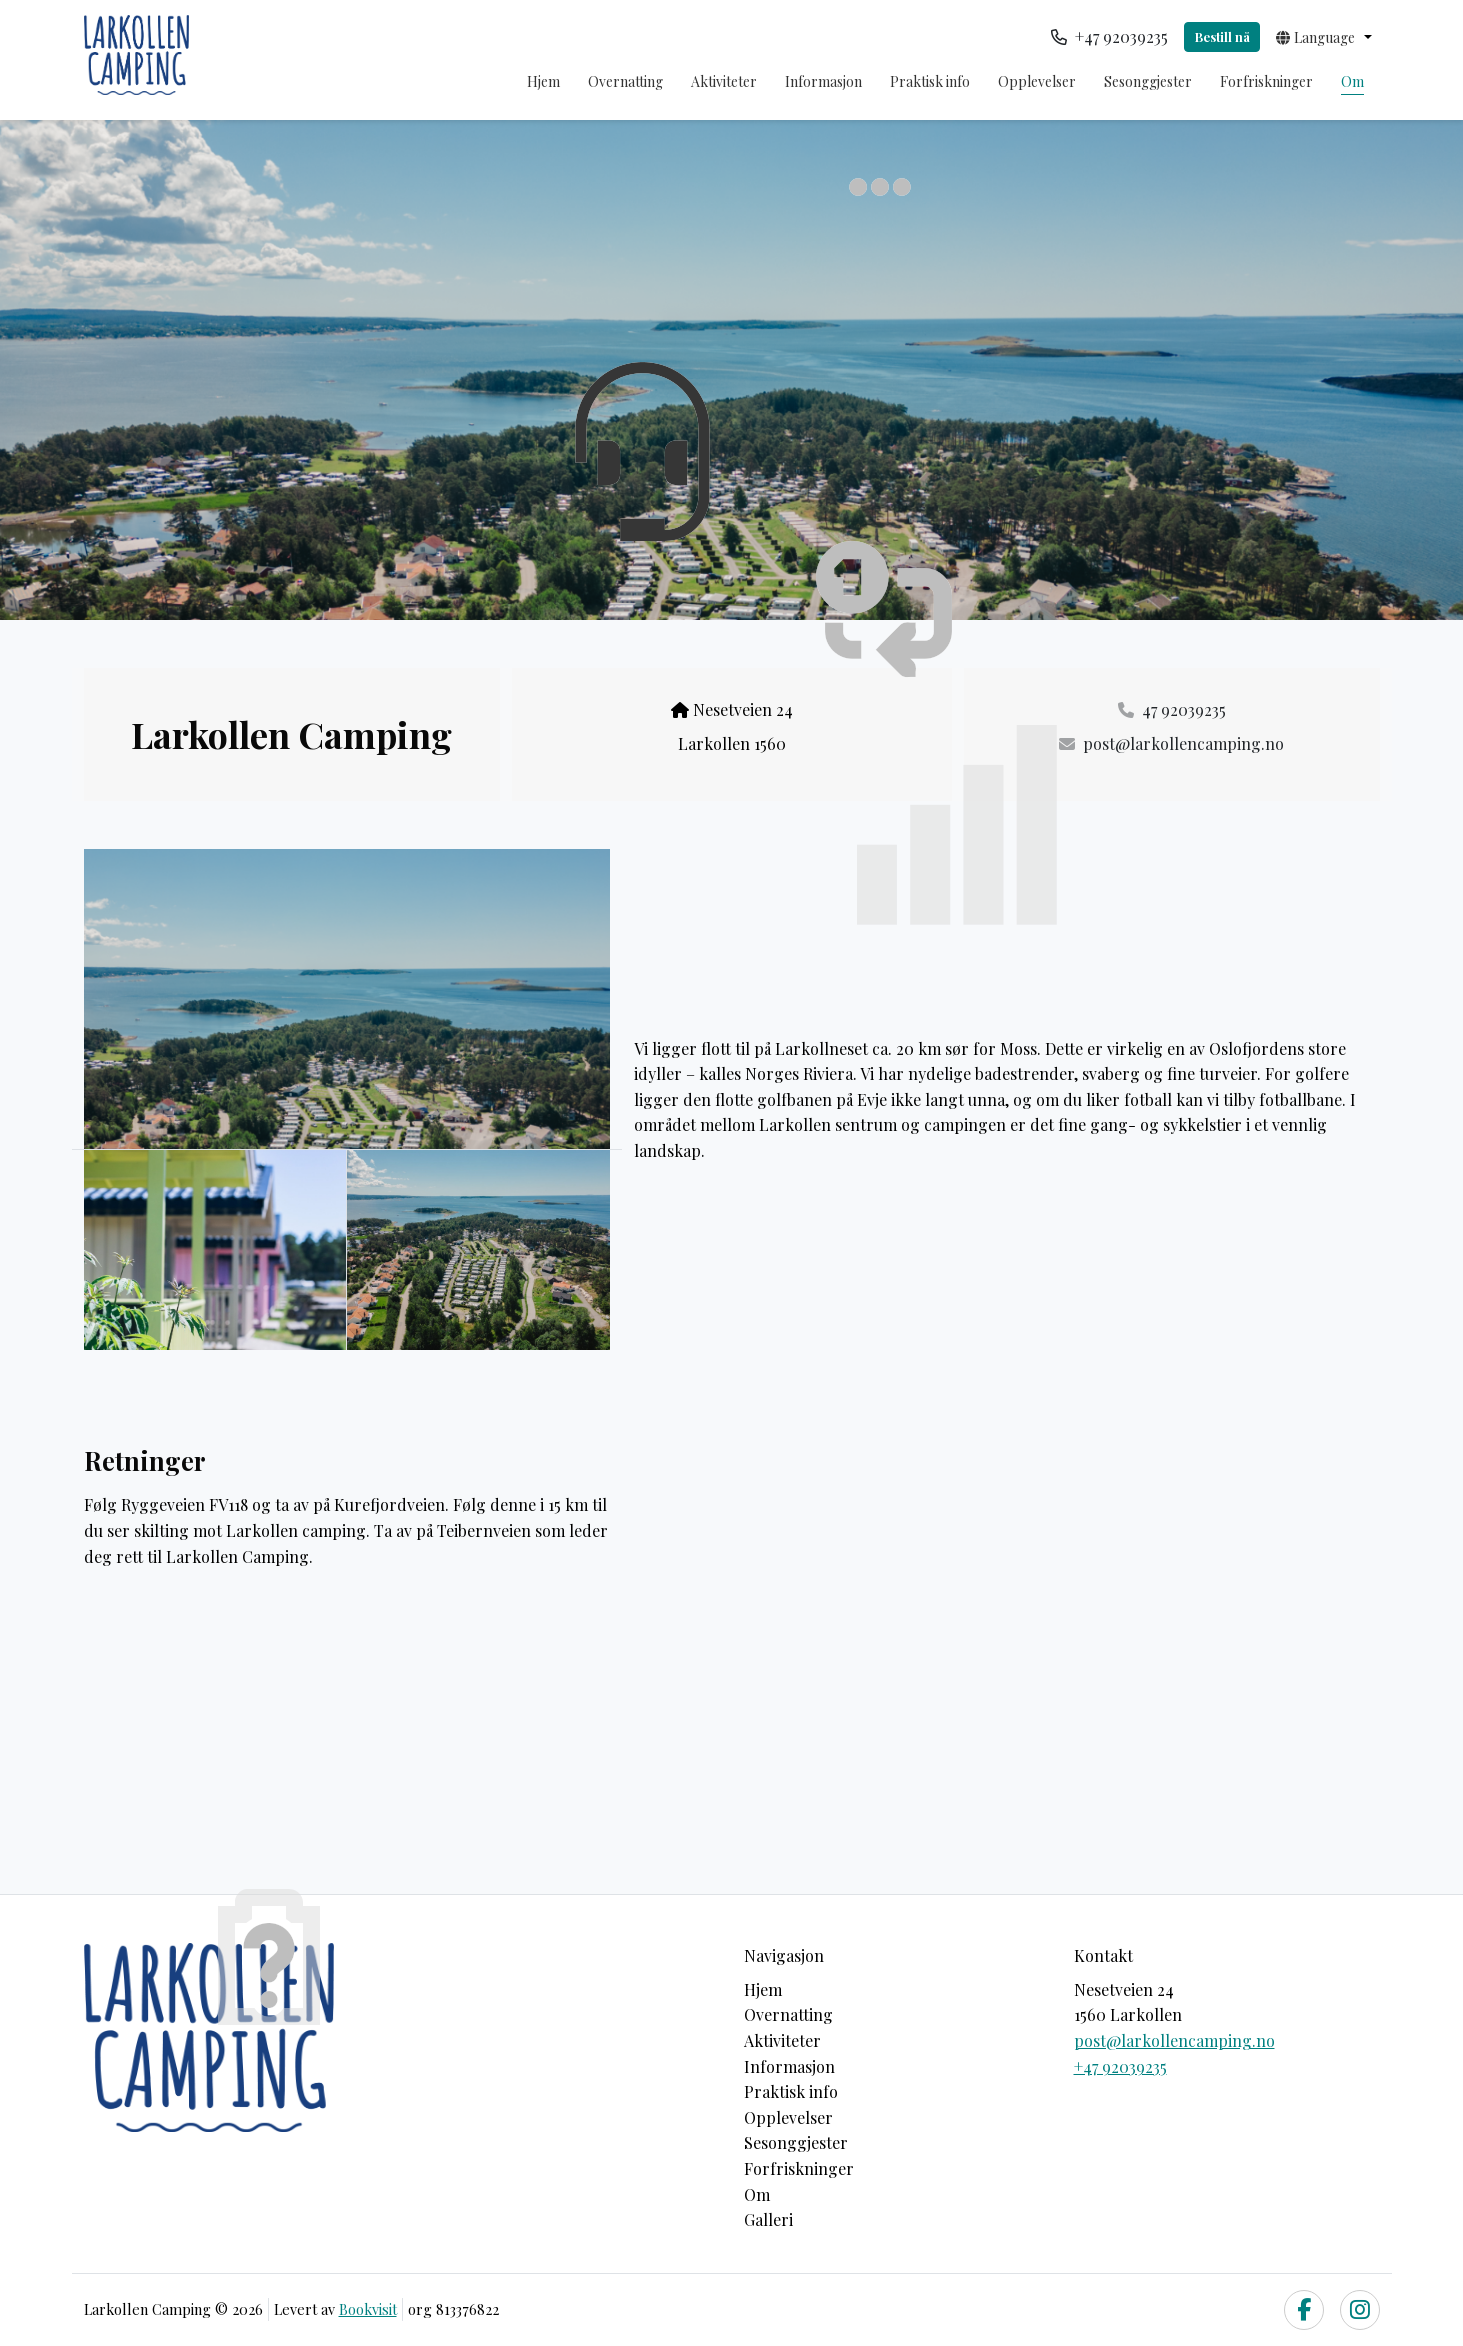  Describe the element at coordinates (880, 187) in the screenshot. I see `content is loading` at that location.